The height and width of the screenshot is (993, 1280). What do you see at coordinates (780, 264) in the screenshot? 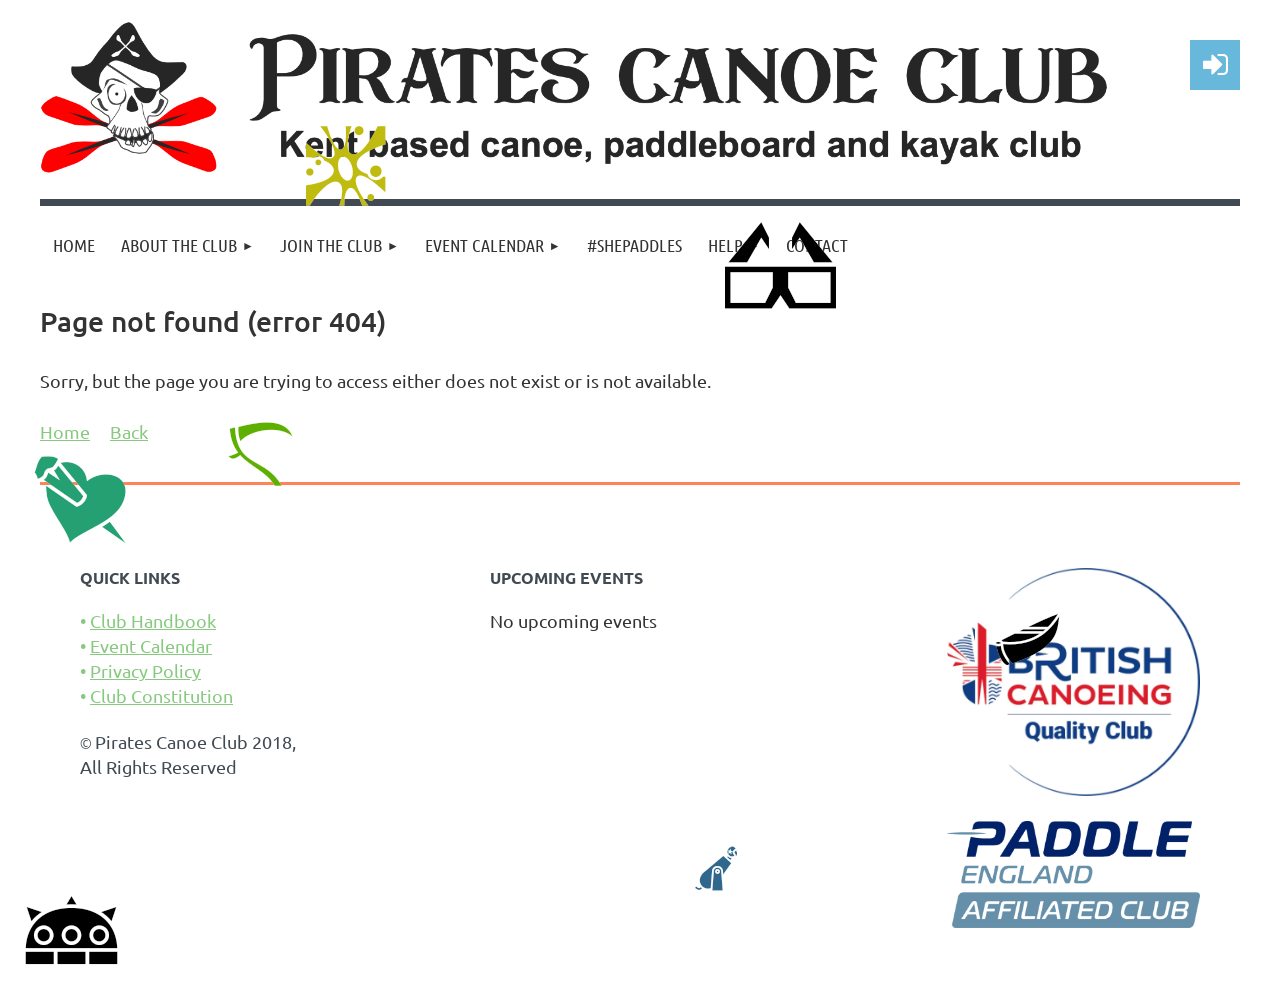
I see `enable 3D viewing mode` at bounding box center [780, 264].